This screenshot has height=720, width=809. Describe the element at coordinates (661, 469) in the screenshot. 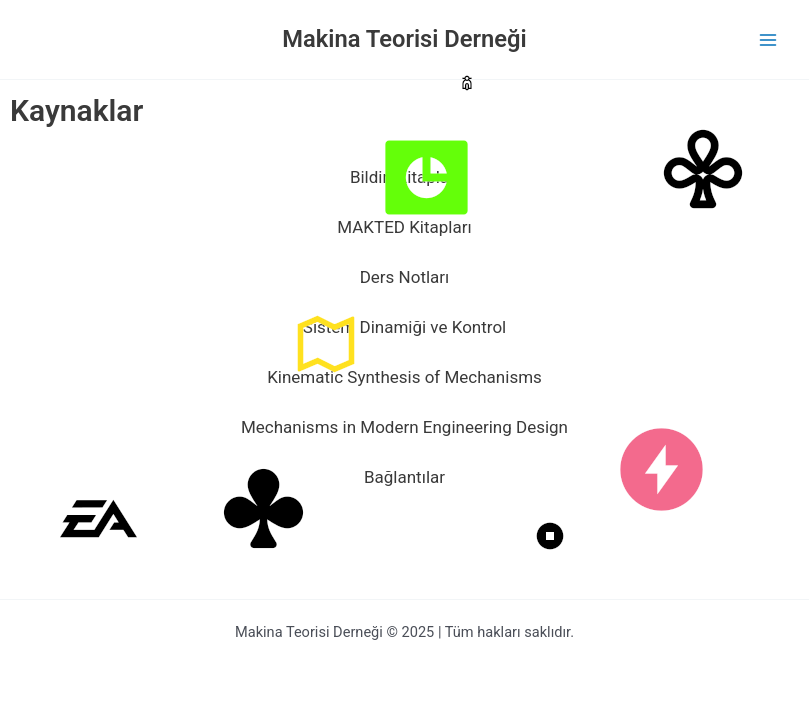

I see `play media from disc drive` at that location.